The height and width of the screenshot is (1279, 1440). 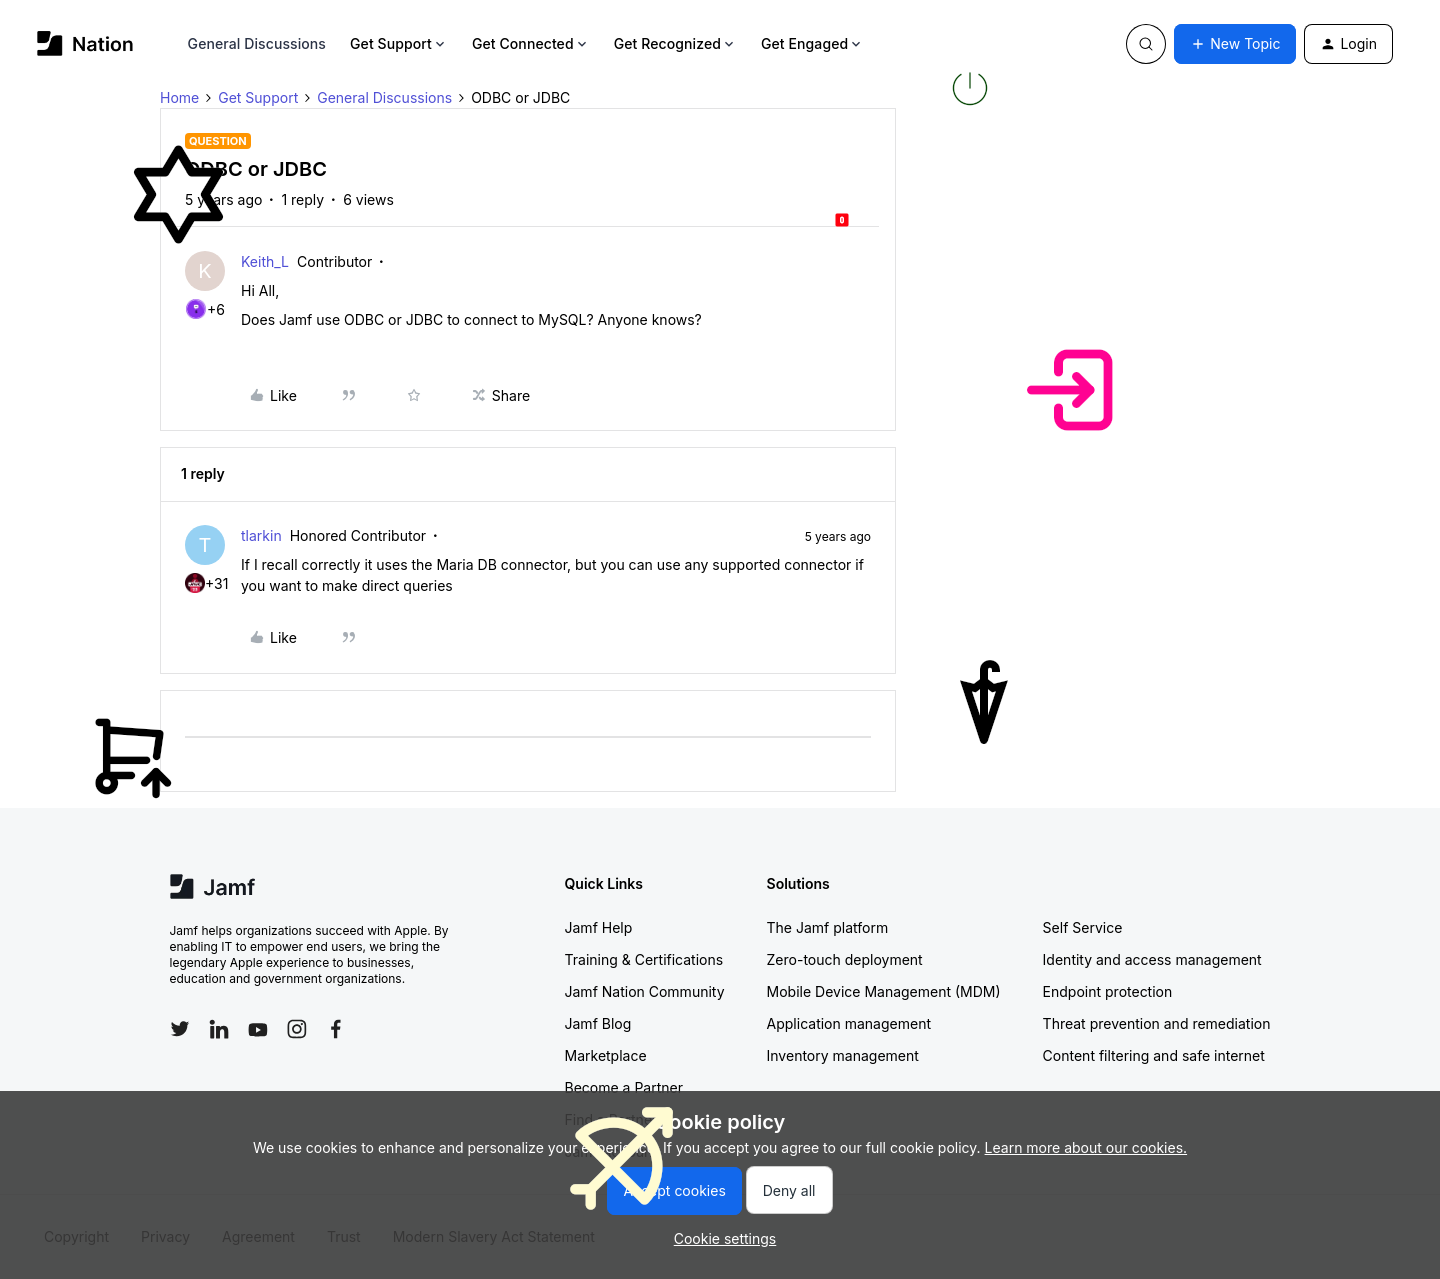 What do you see at coordinates (970, 88) in the screenshot?
I see `turn device on or off` at bounding box center [970, 88].